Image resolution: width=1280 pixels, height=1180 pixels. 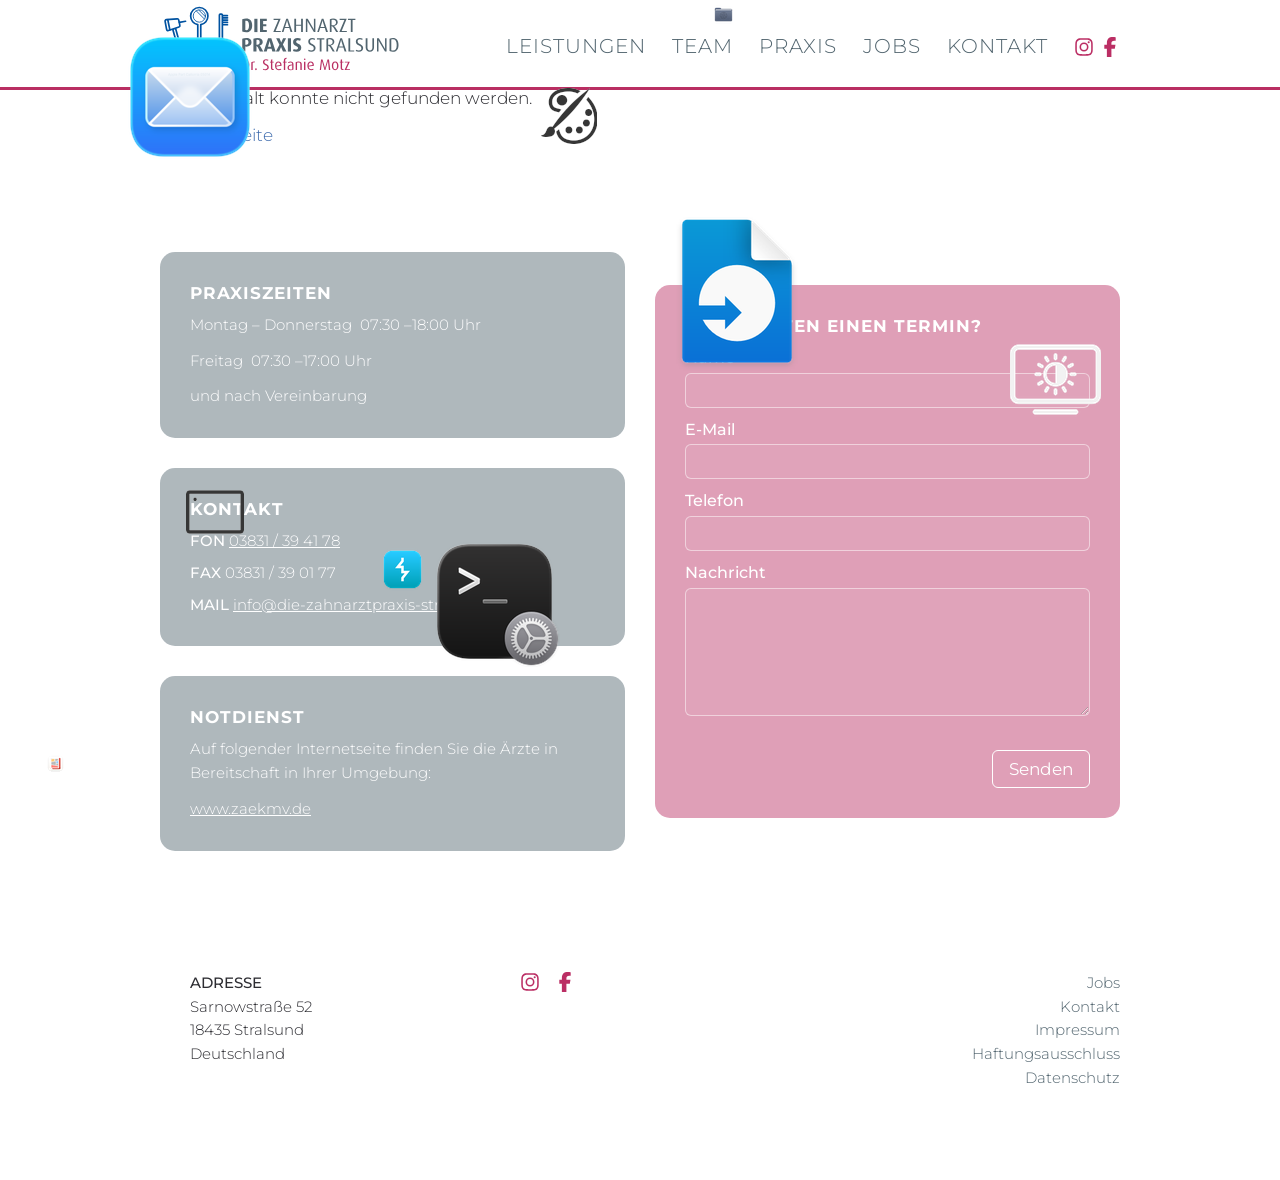 What do you see at coordinates (737, 294) in the screenshot?
I see `a gdscript source code file` at bounding box center [737, 294].